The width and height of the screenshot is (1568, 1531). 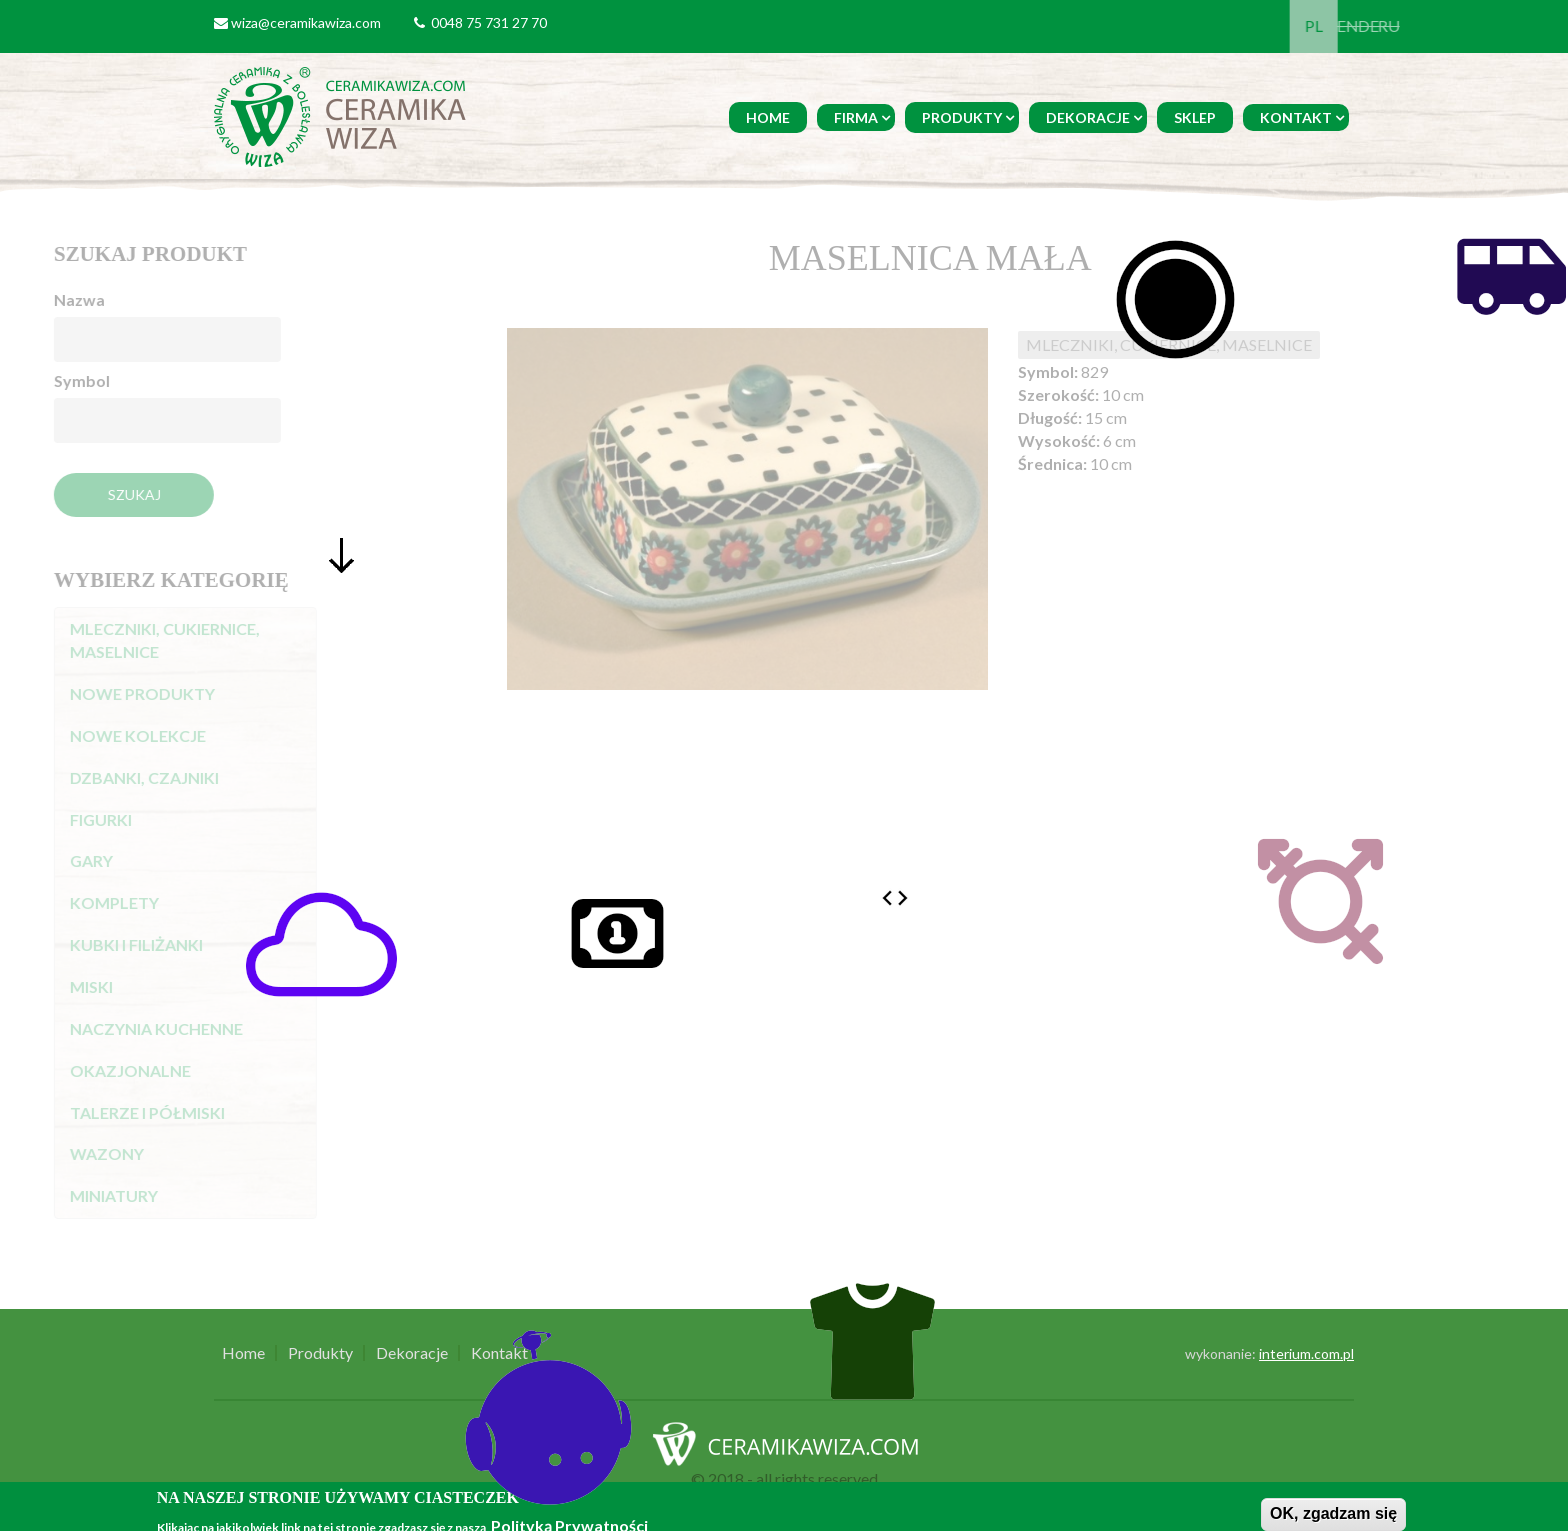 I want to click on track delivery or shipping status, so click(x=1508, y=275).